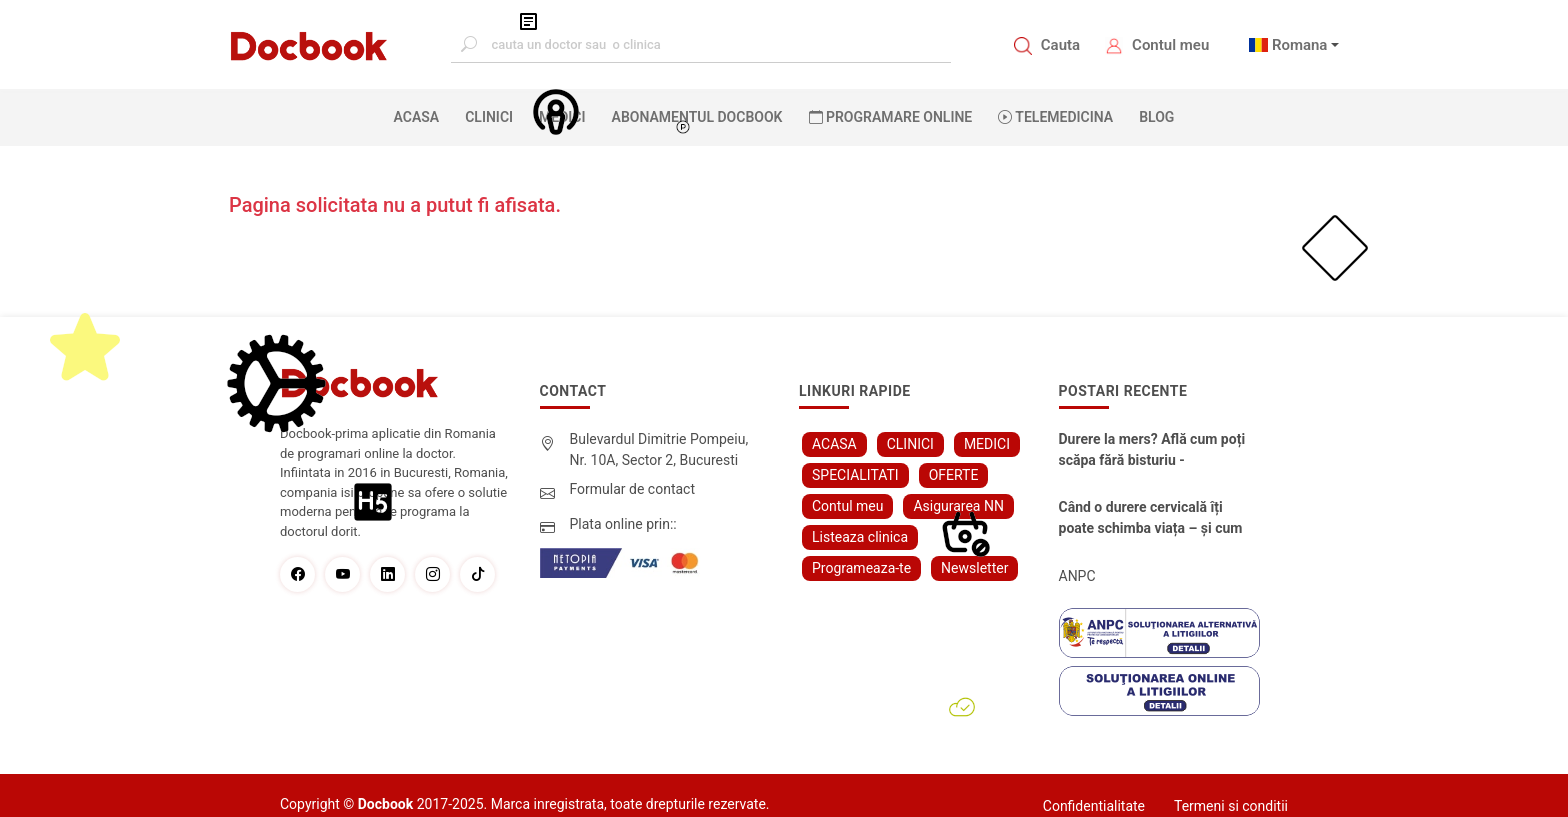 The height and width of the screenshot is (817, 1568). What do you see at coordinates (1335, 248) in the screenshot?
I see `indicates premium or exclusive content` at bounding box center [1335, 248].